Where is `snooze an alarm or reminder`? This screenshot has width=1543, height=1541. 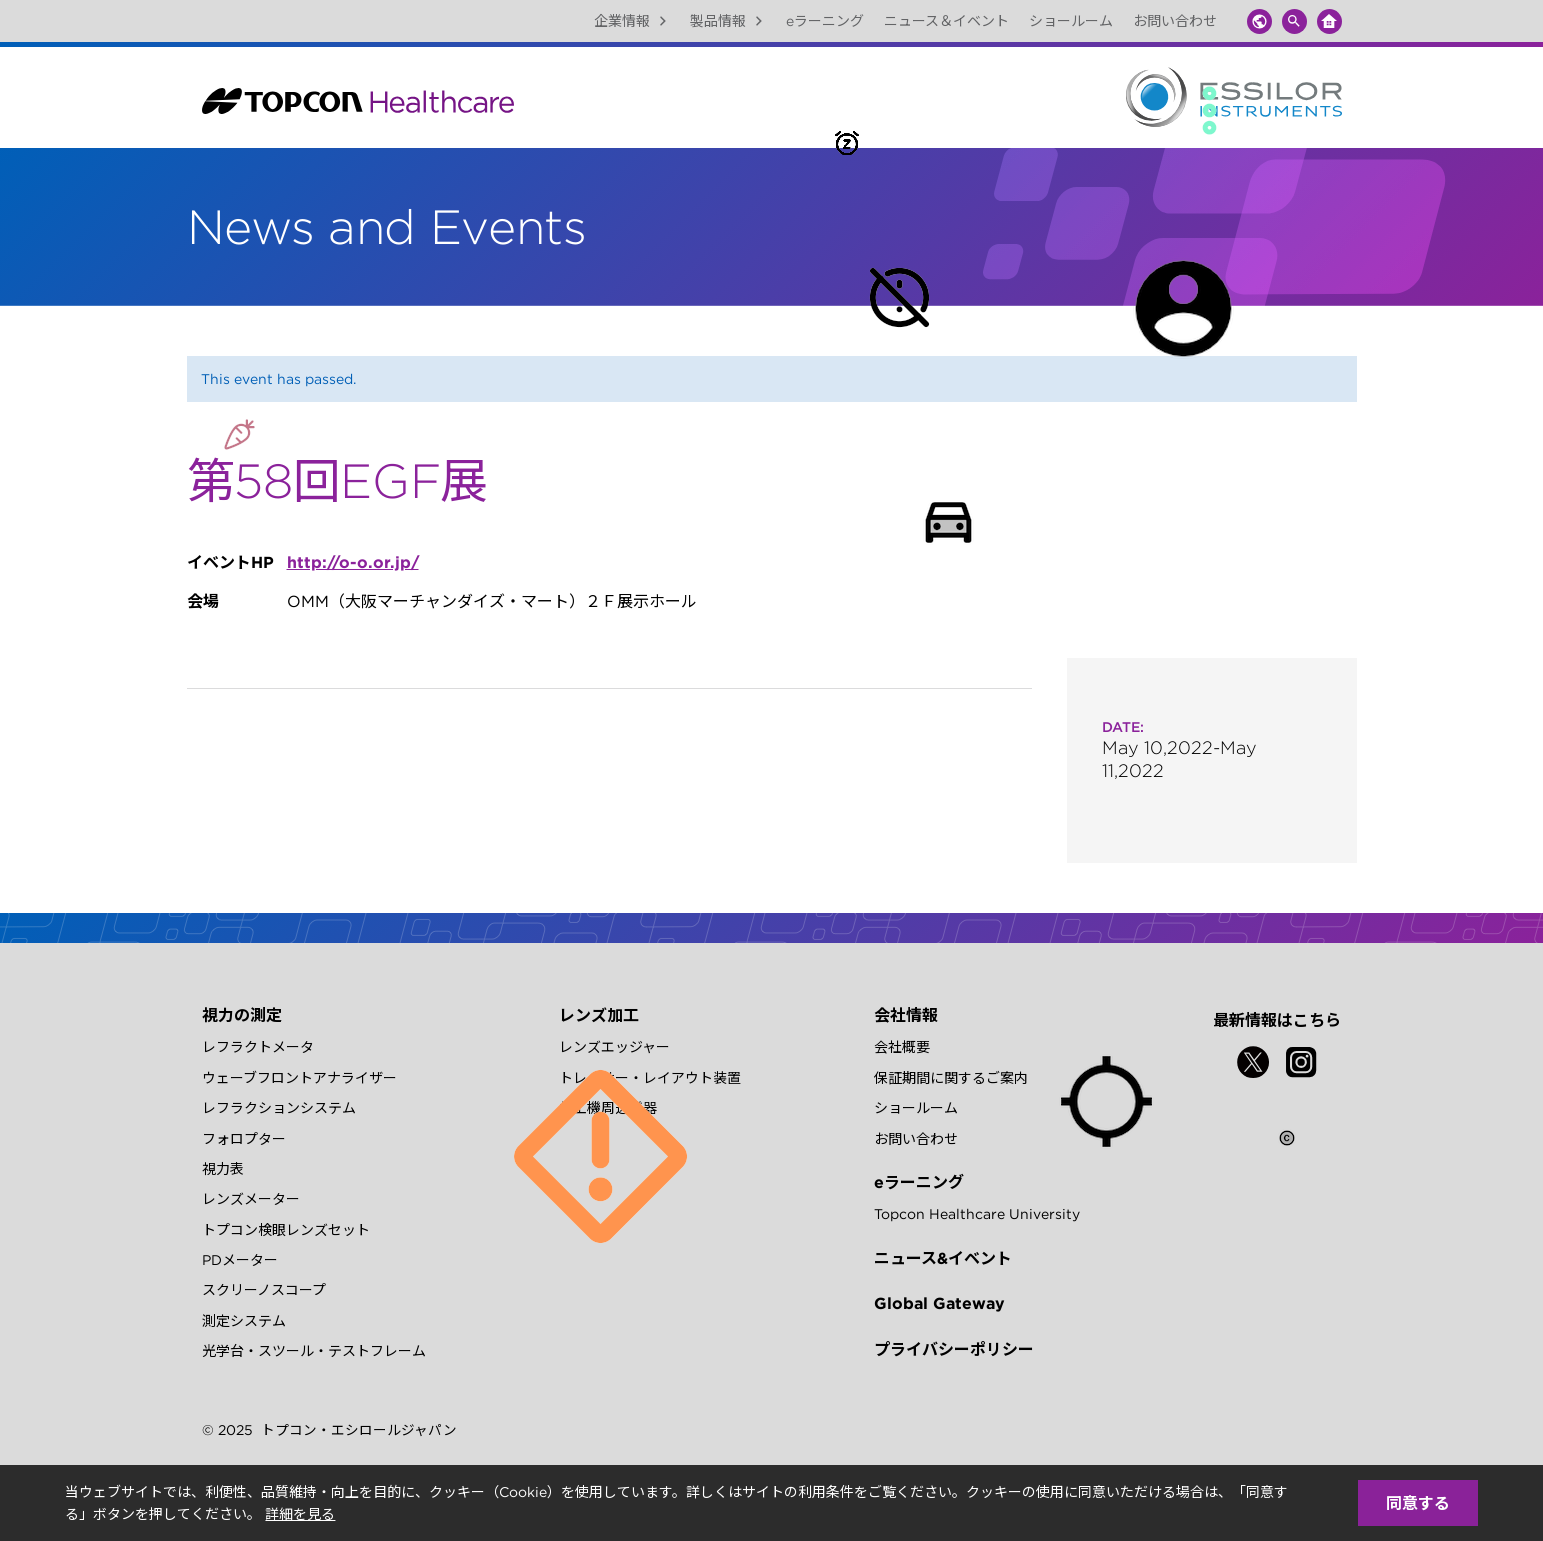
snooze an alarm or reminder is located at coordinates (847, 143).